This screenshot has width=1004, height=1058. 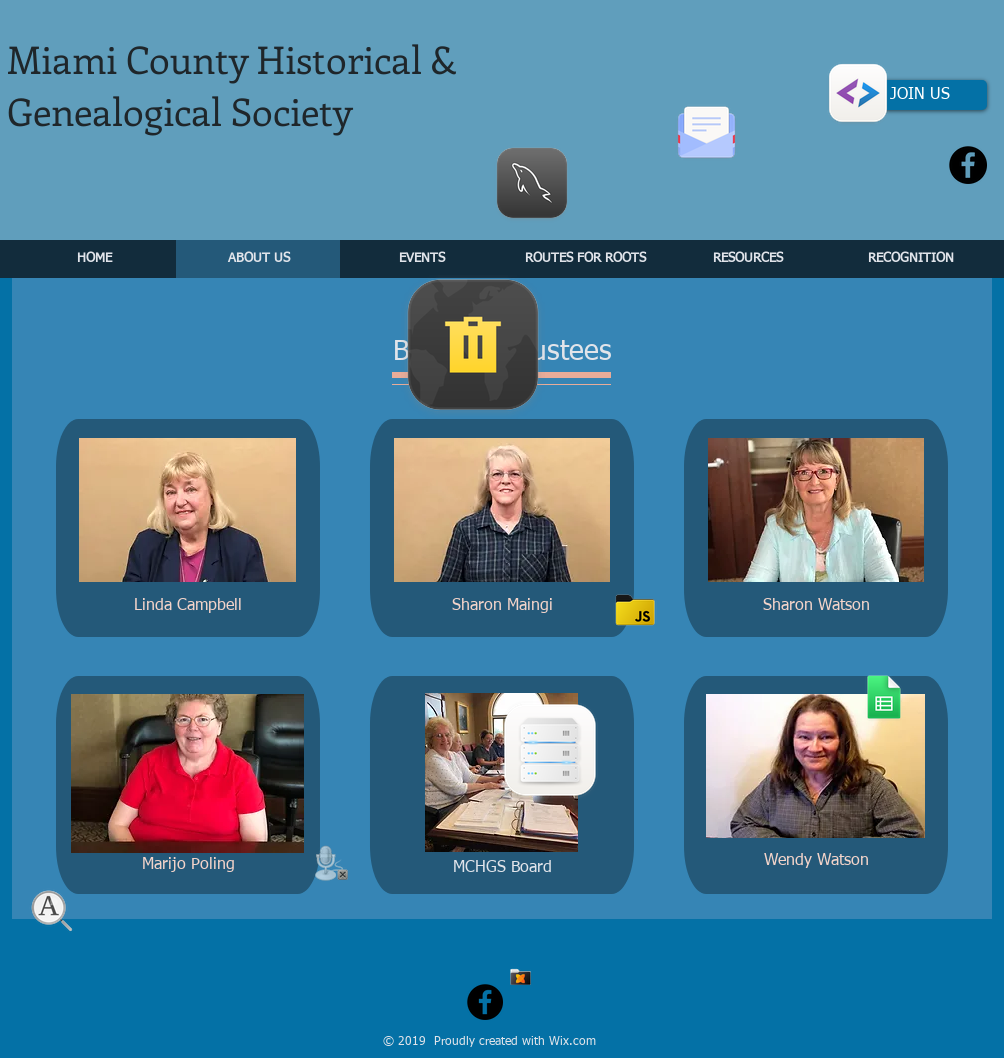 What do you see at coordinates (706, 135) in the screenshot?
I see `indicates a message has been read` at bounding box center [706, 135].